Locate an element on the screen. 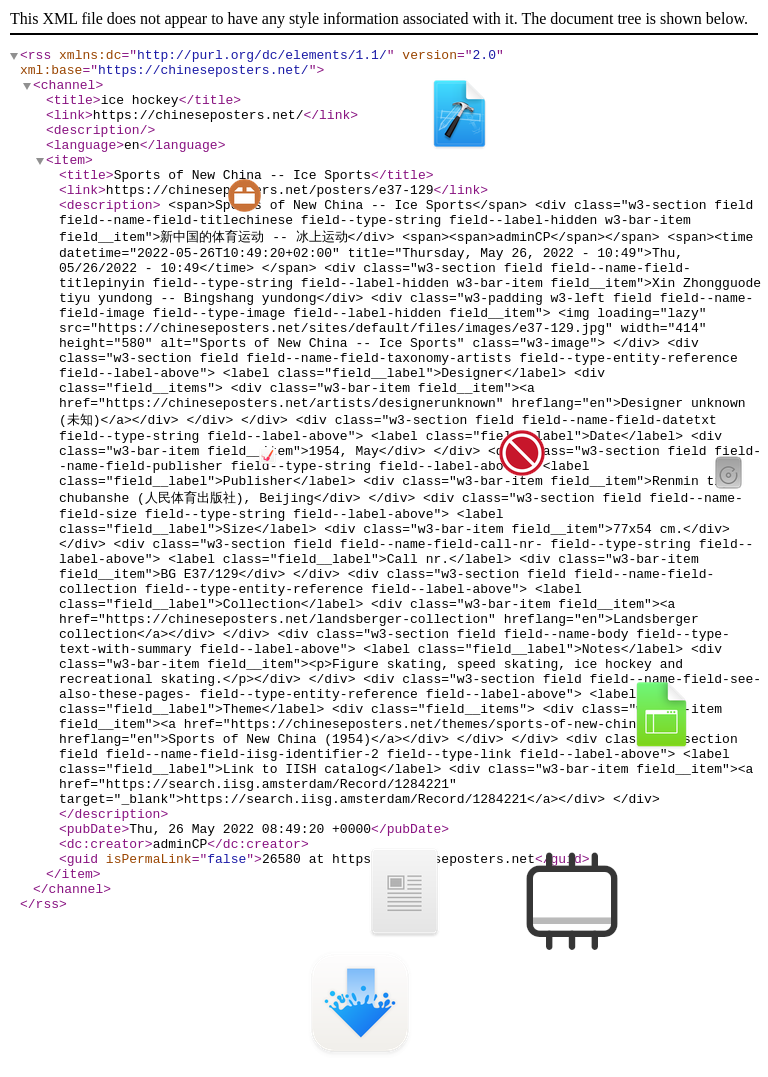 The width and height of the screenshot is (768, 1077). indicates a packaged or bundled item is located at coordinates (244, 195).